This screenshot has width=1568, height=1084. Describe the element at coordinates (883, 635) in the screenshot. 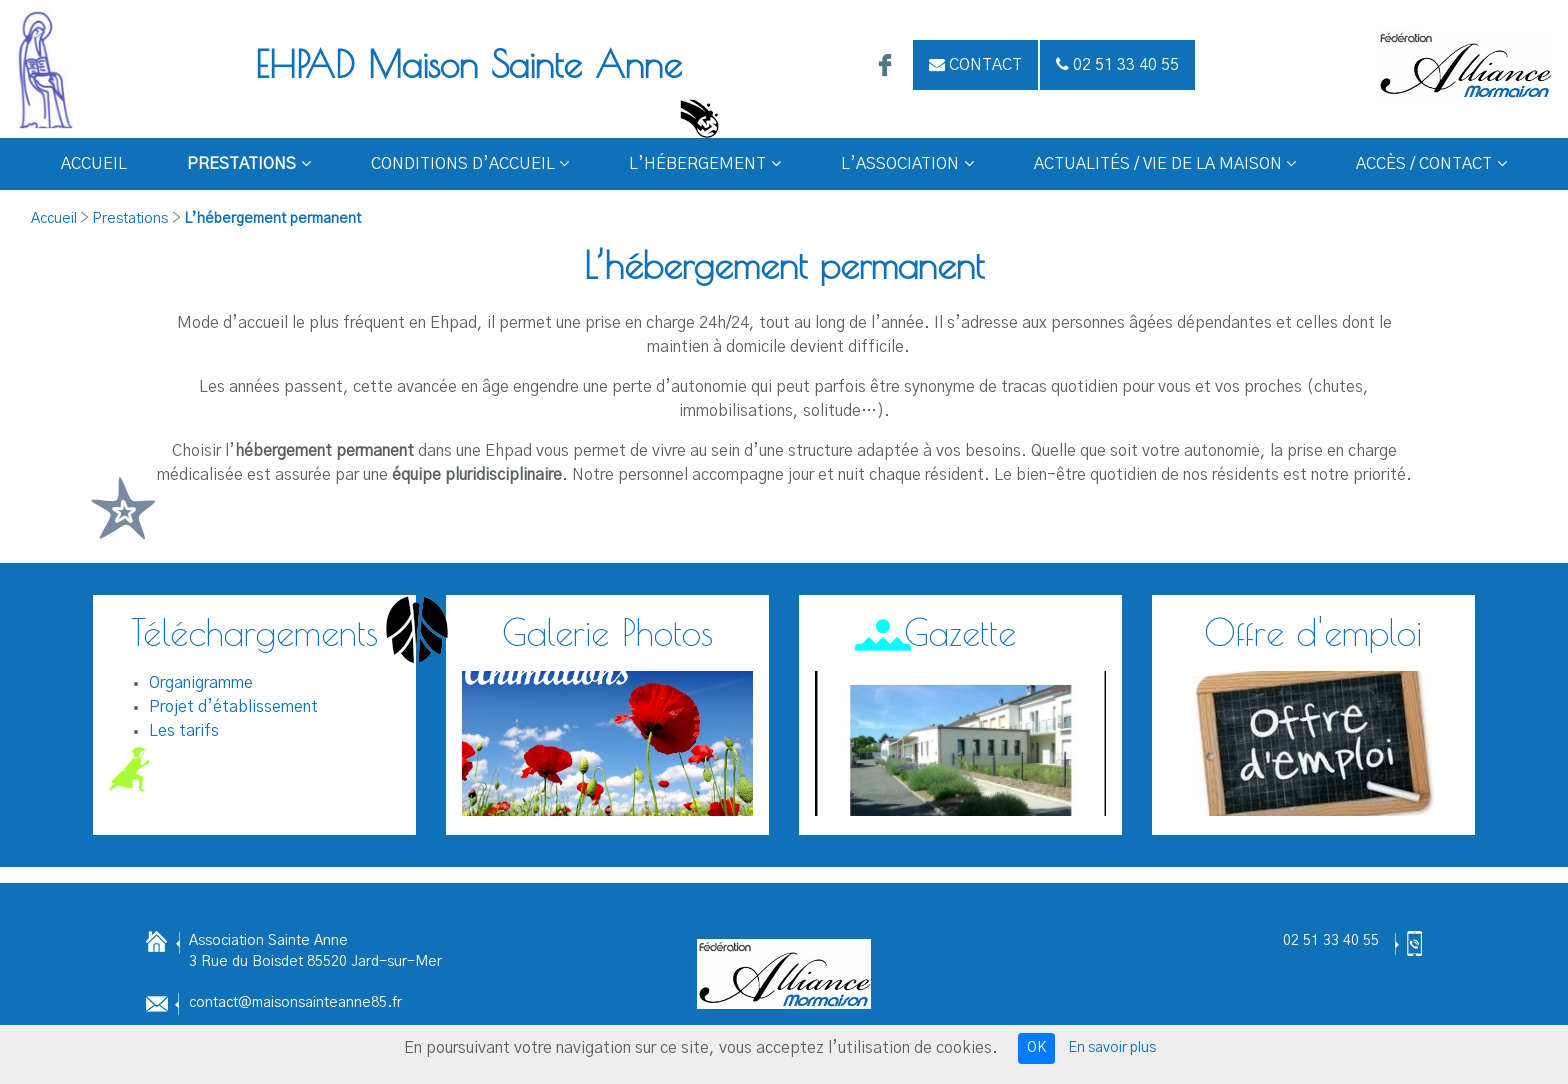

I see `indicates a desert or Egyptian-themed level` at that location.